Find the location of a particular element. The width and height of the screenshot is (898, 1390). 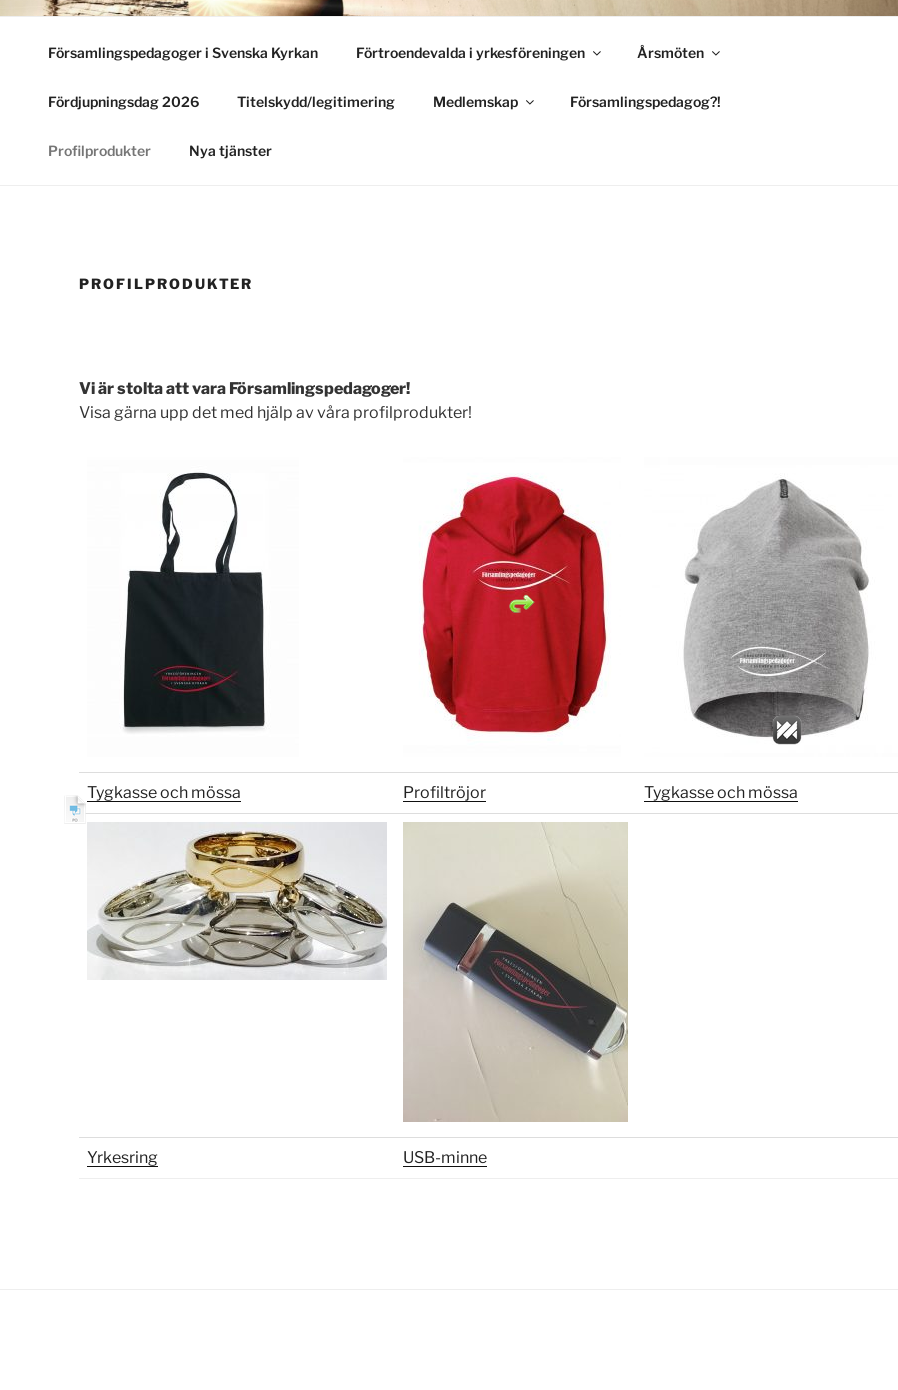

redo the last undone action is located at coordinates (522, 603).